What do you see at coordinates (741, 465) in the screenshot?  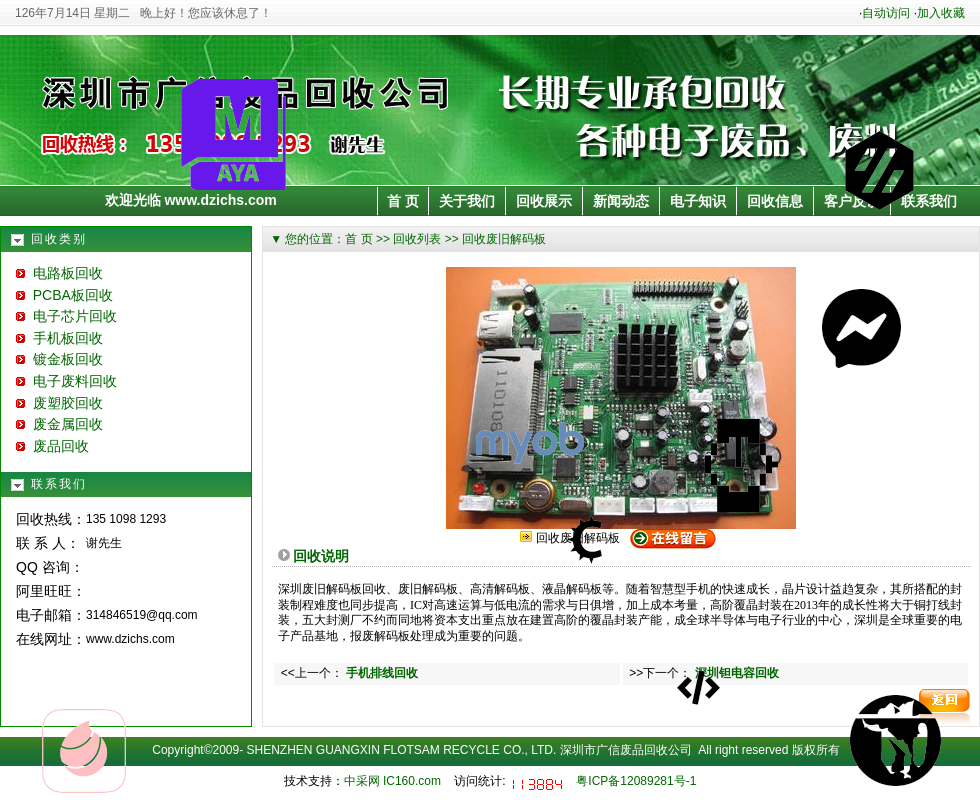 I see `visit Hackernoon website or blog` at bounding box center [741, 465].